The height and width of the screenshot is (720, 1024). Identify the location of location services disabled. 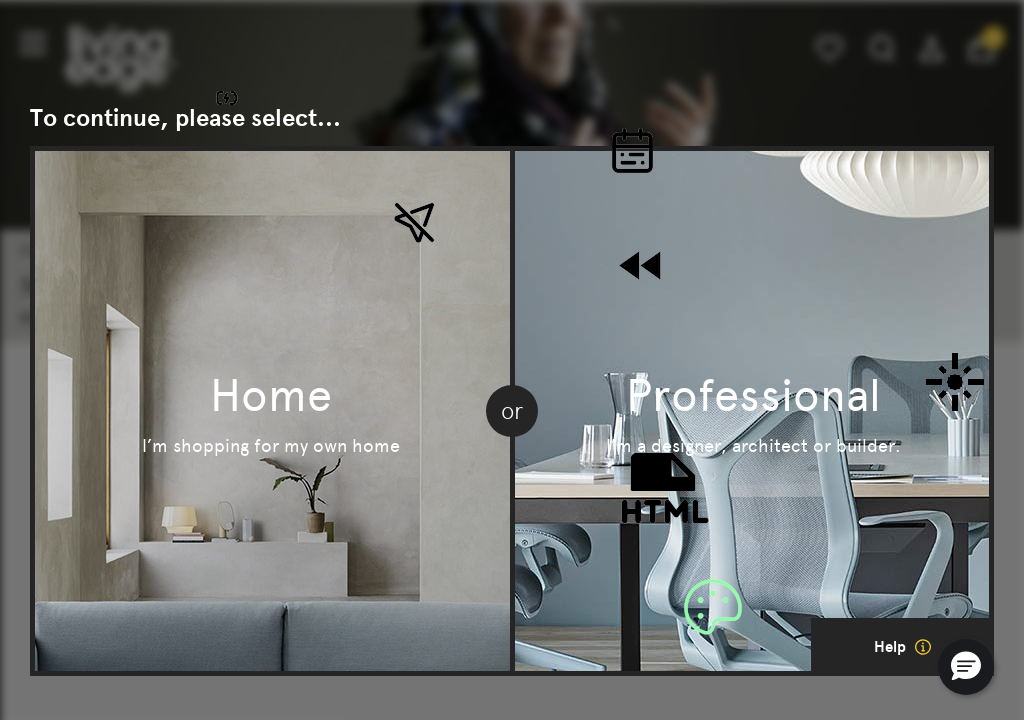
(414, 222).